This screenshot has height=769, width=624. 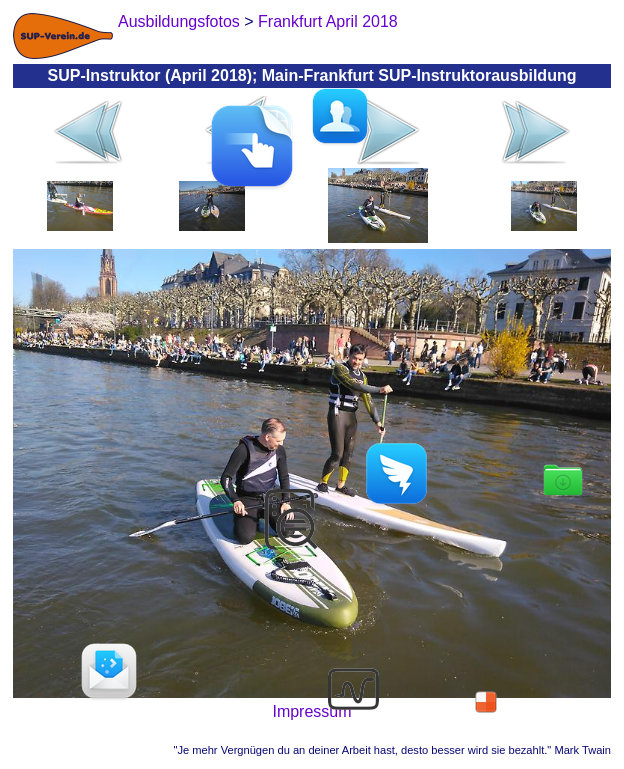 I want to click on view battery usage statistics, so click(x=353, y=687).